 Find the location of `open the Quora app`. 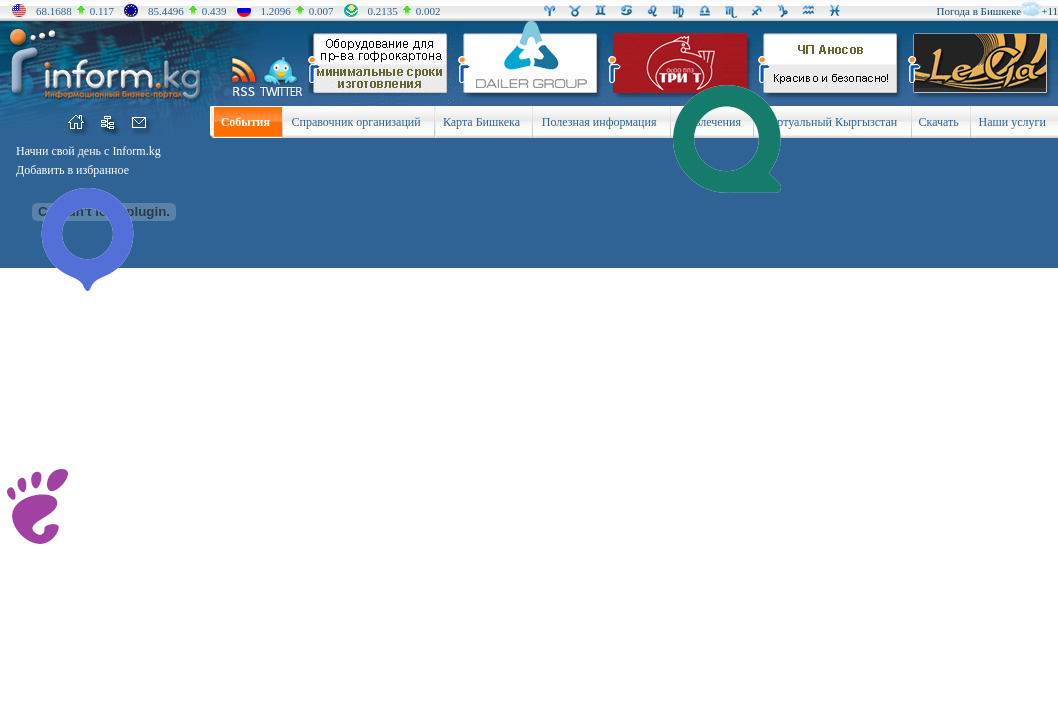

open the Quora app is located at coordinates (727, 139).